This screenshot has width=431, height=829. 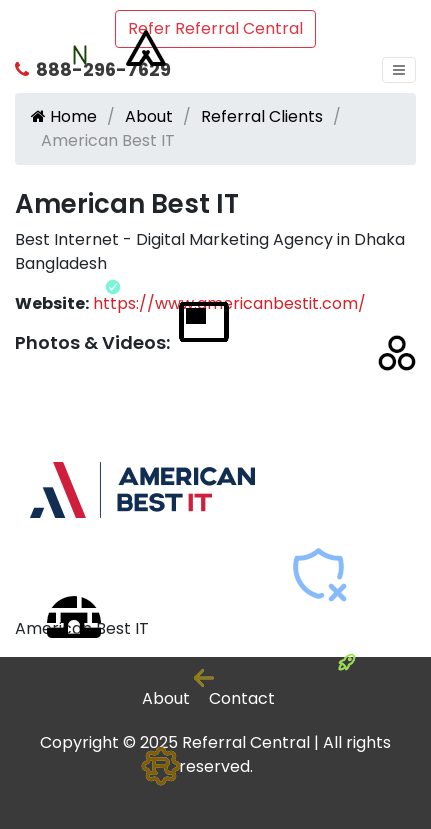 I want to click on view connected groups or clusters, so click(x=397, y=353).